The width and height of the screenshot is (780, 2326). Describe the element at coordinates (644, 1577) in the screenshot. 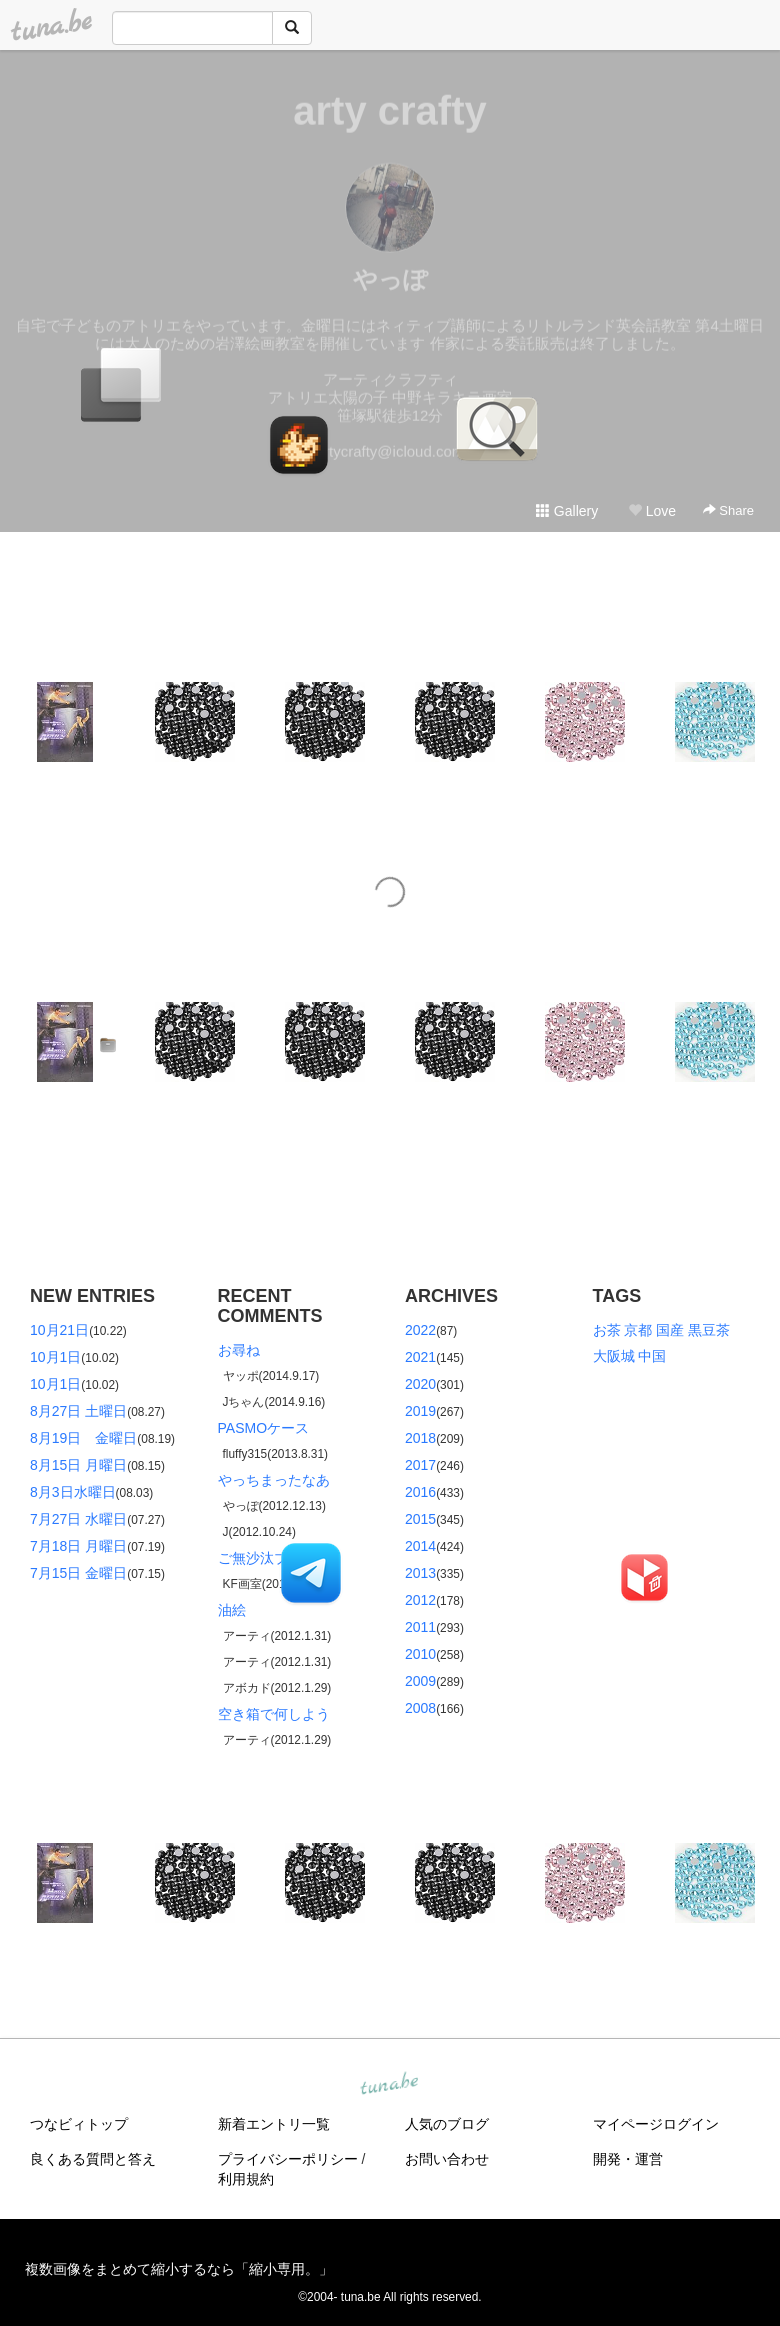

I see `open flatsweep app for system cleanup` at that location.